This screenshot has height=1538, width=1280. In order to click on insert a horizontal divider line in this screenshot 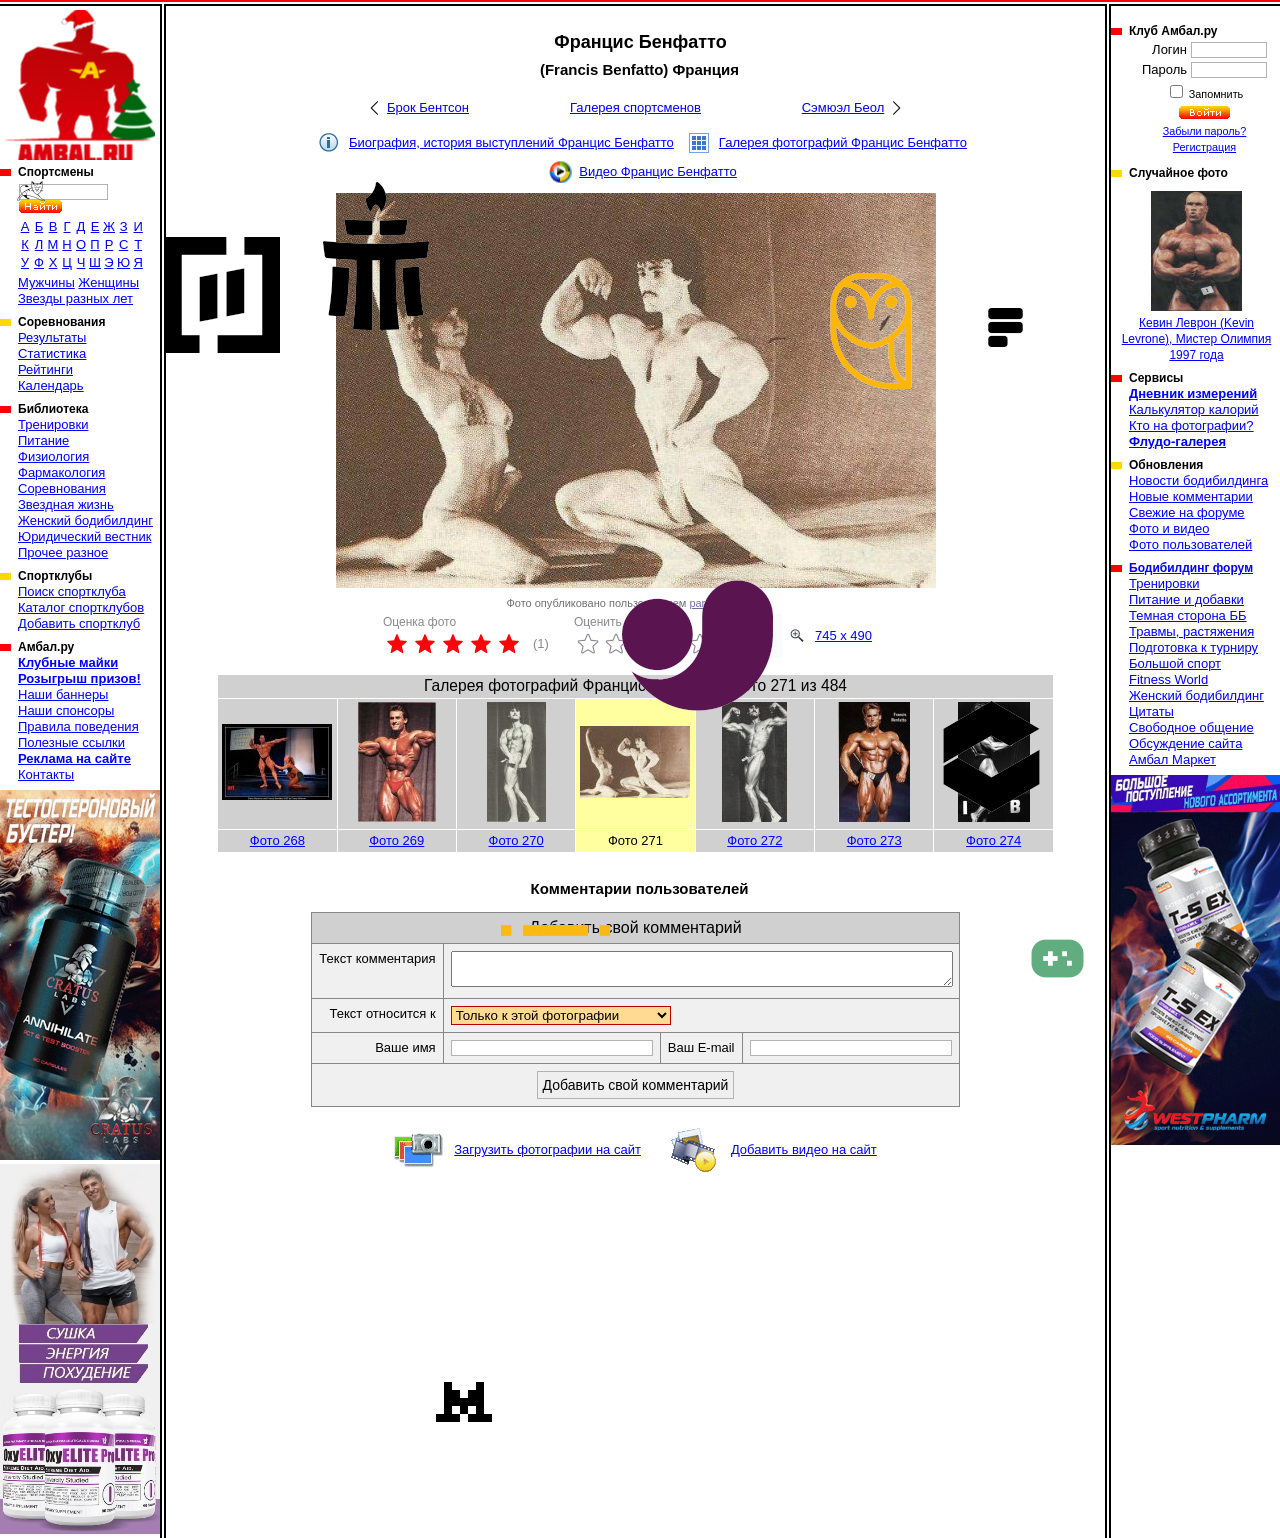, I will do `click(555, 930)`.